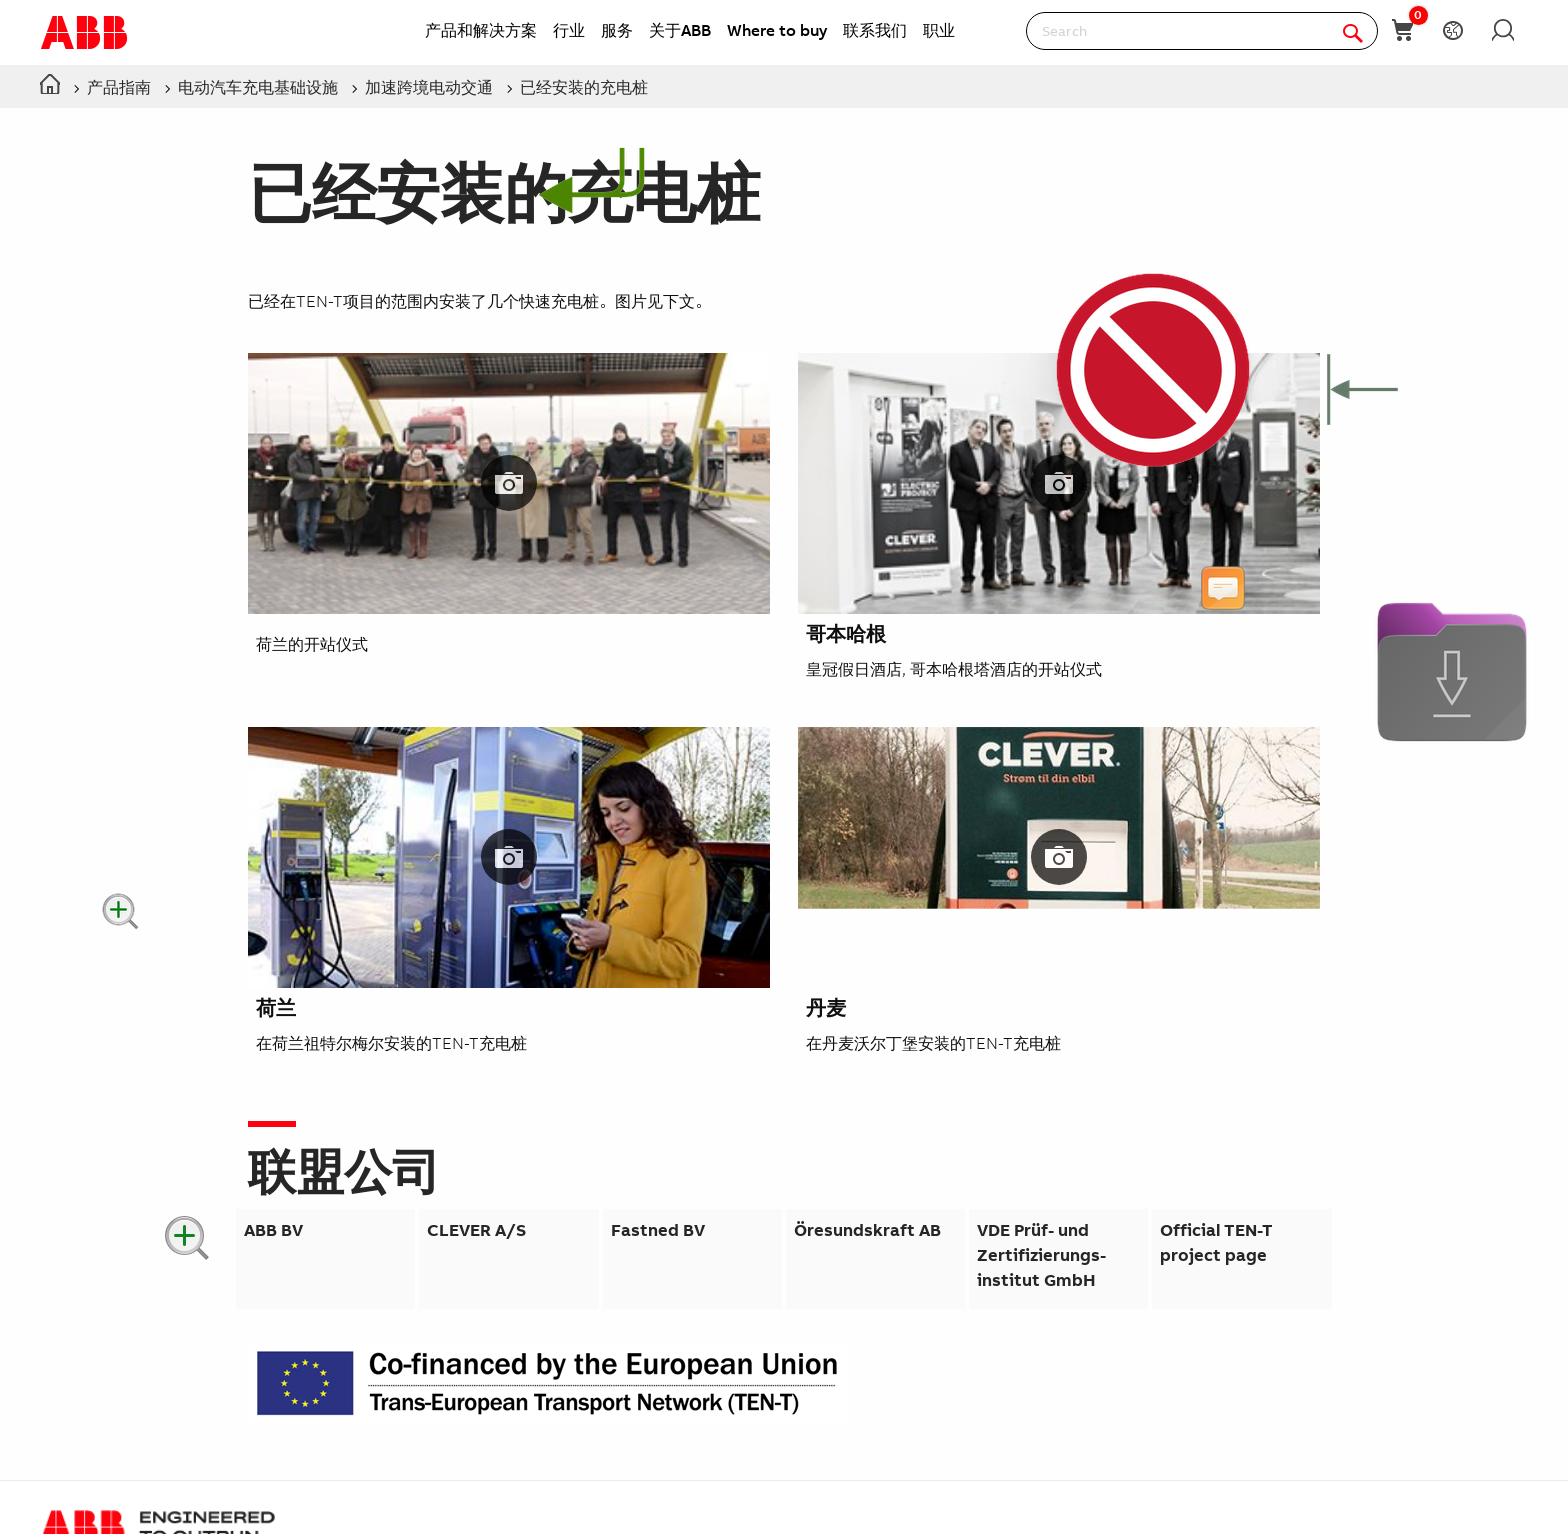  I want to click on zoom in on content or image, so click(120, 911).